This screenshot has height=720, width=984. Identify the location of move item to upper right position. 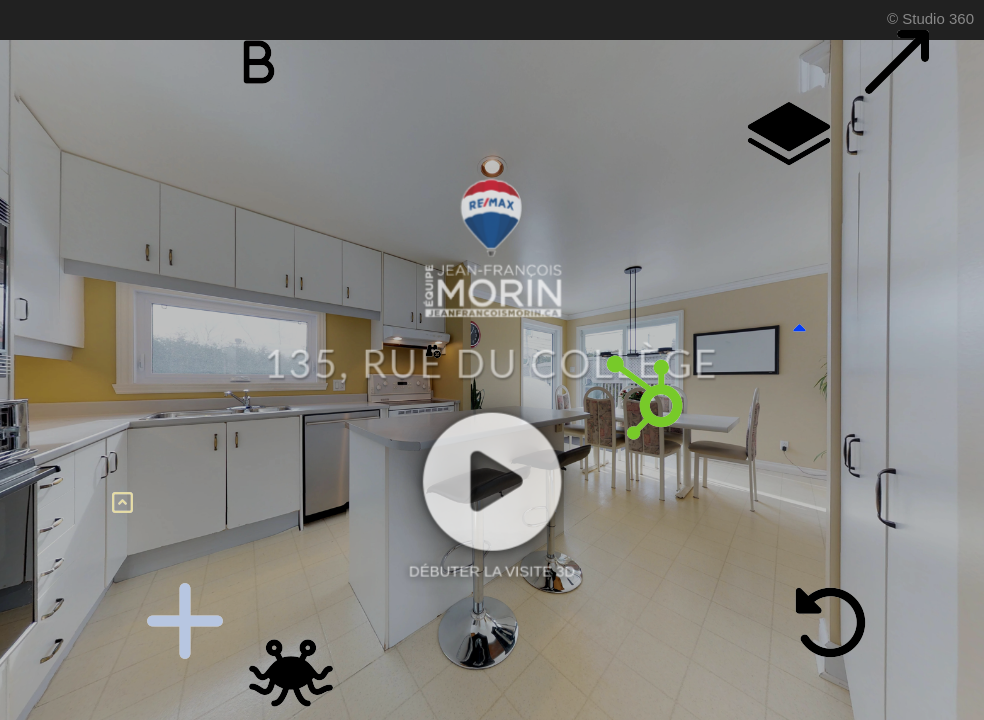
(897, 62).